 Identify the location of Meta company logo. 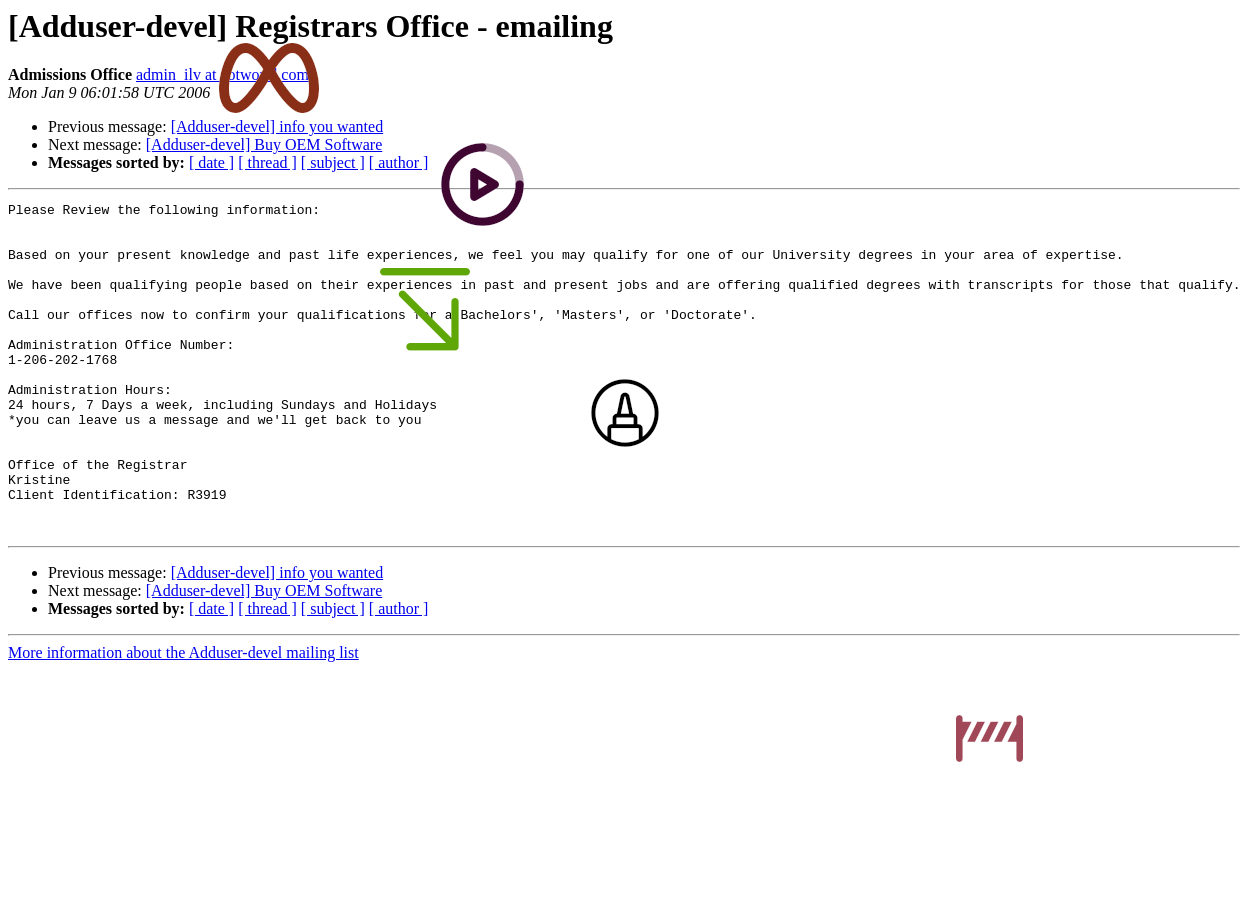
(269, 78).